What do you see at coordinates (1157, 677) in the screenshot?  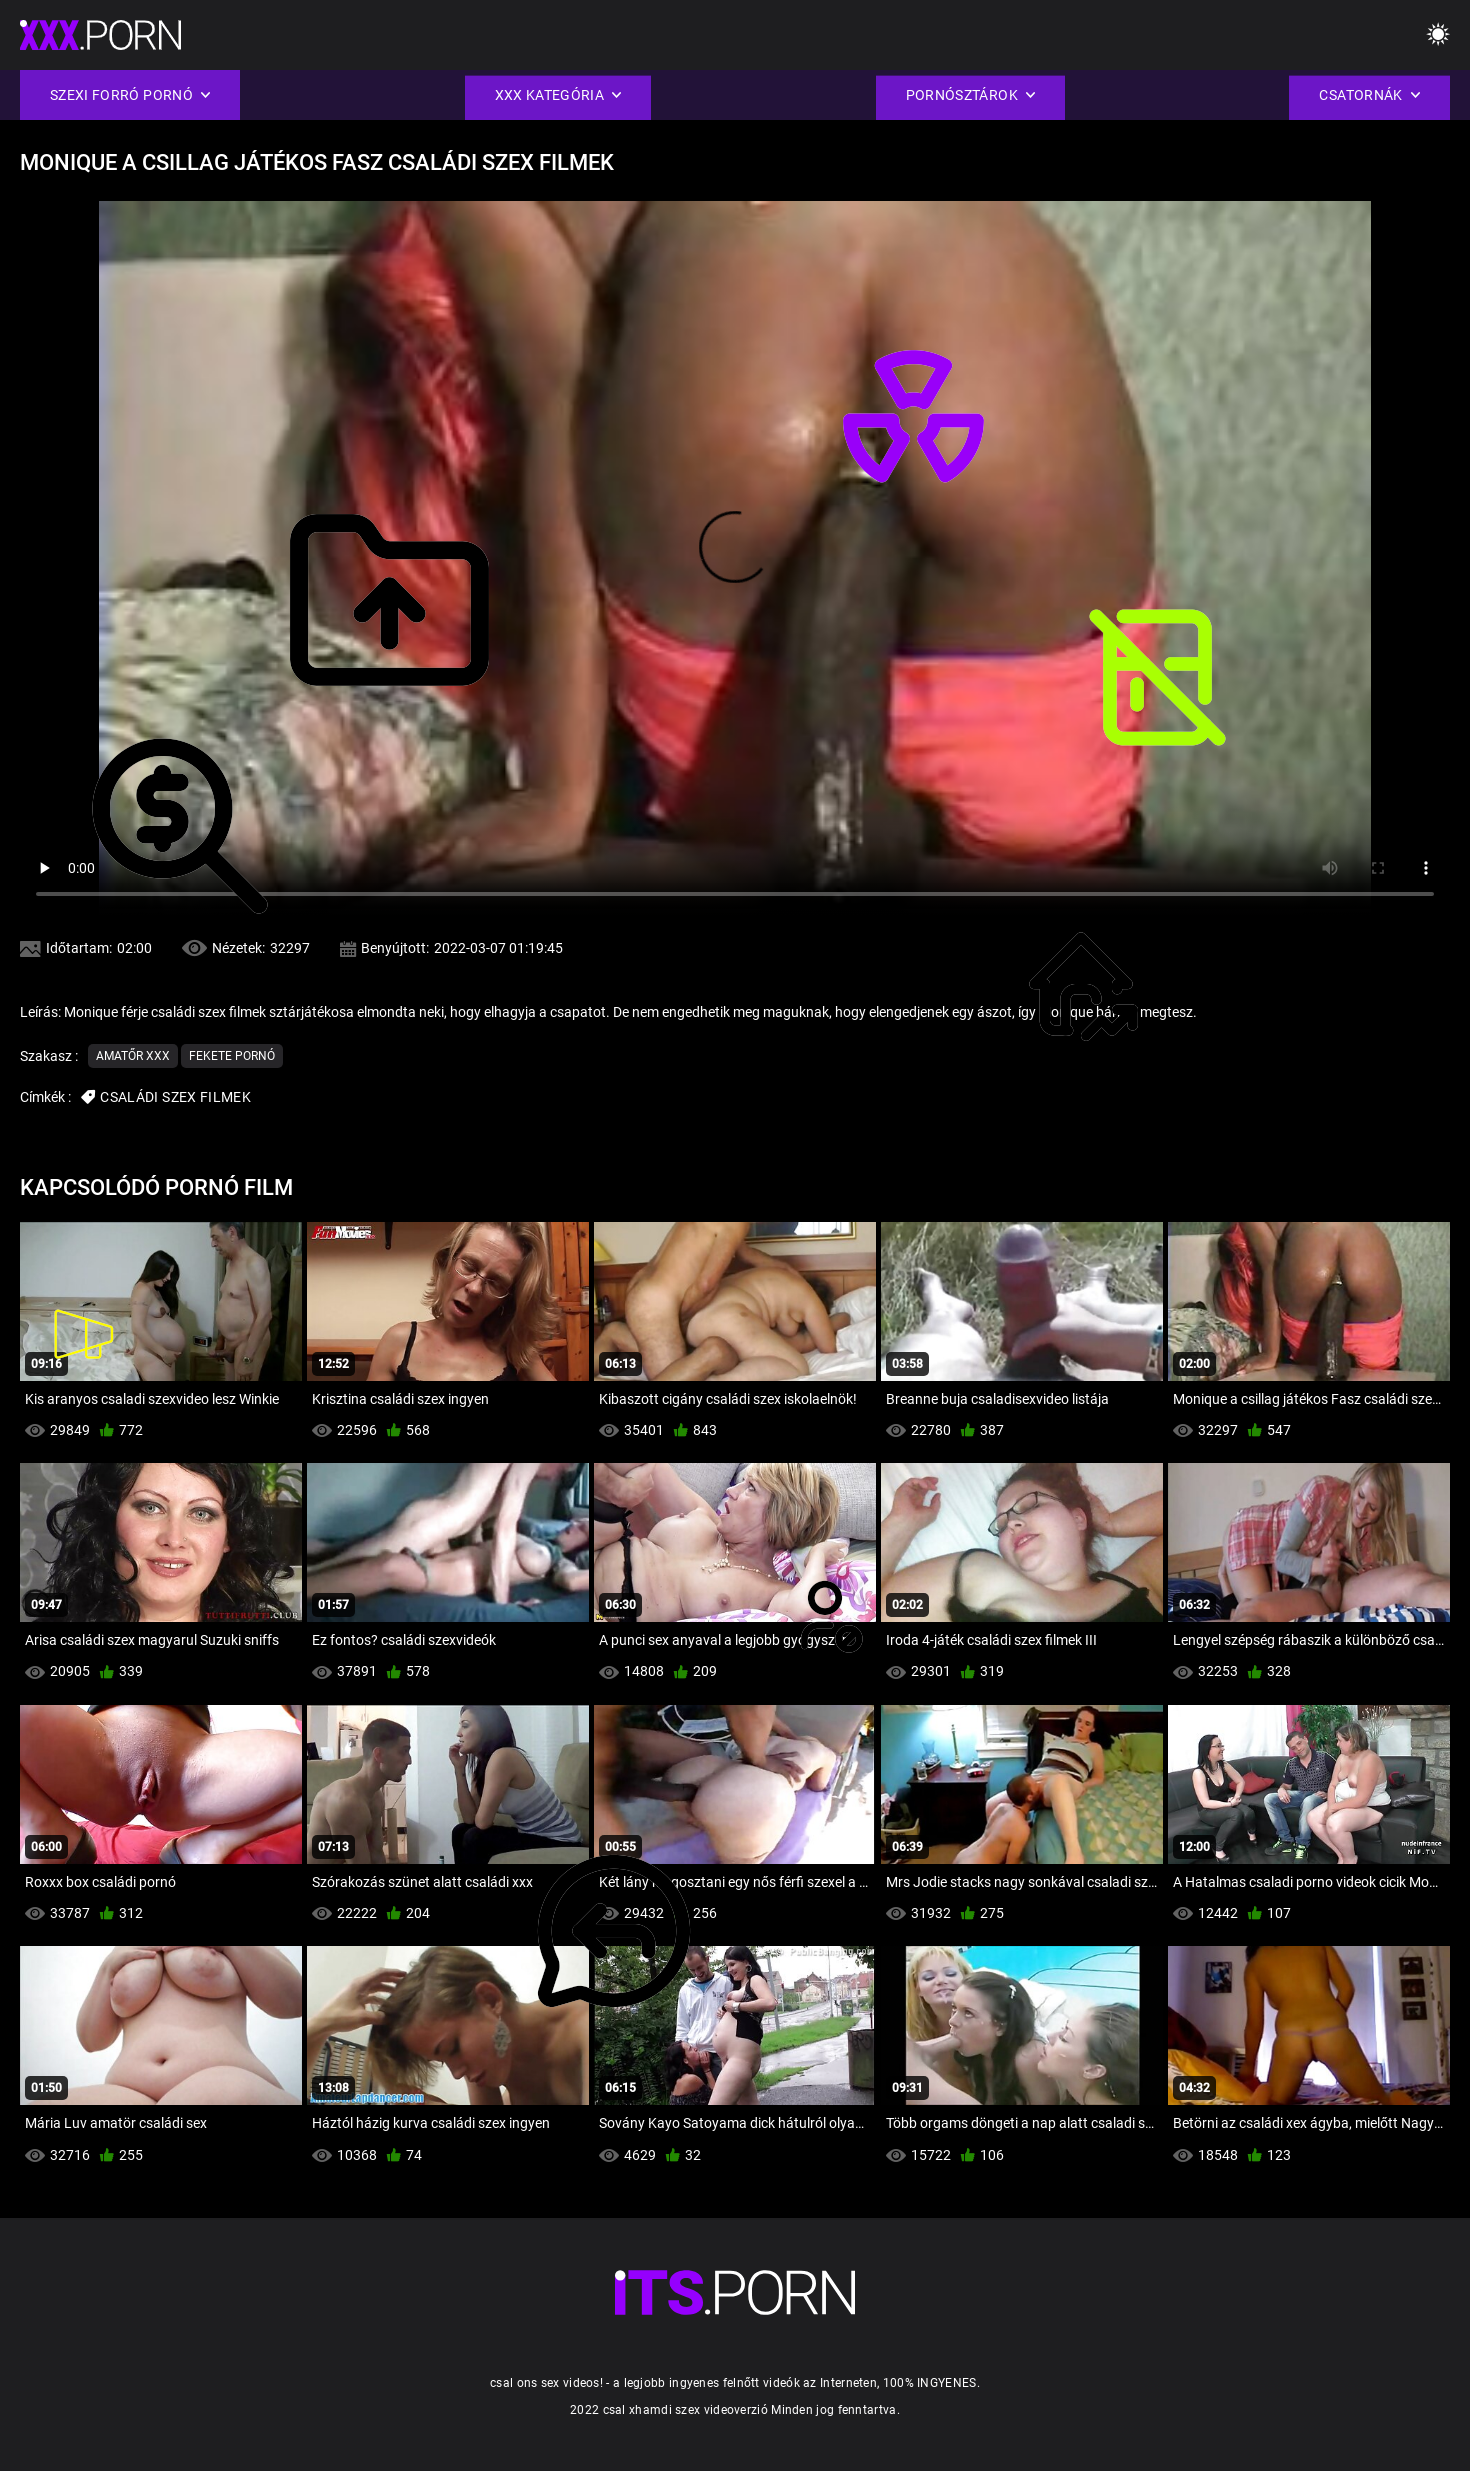 I see `refrigerator or cooling feature disabled` at bounding box center [1157, 677].